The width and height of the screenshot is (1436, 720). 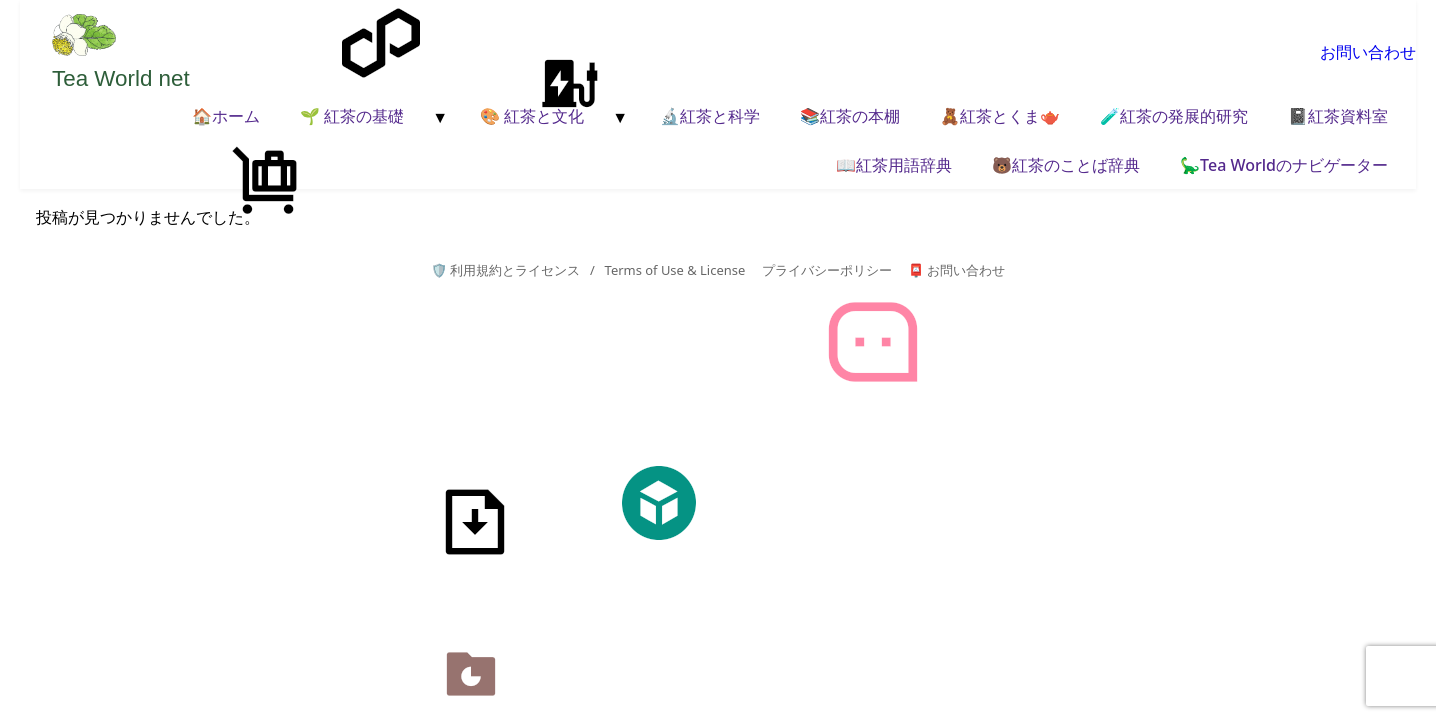 What do you see at coordinates (475, 522) in the screenshot?
I see `download this file` at bounding box center [475, 522].